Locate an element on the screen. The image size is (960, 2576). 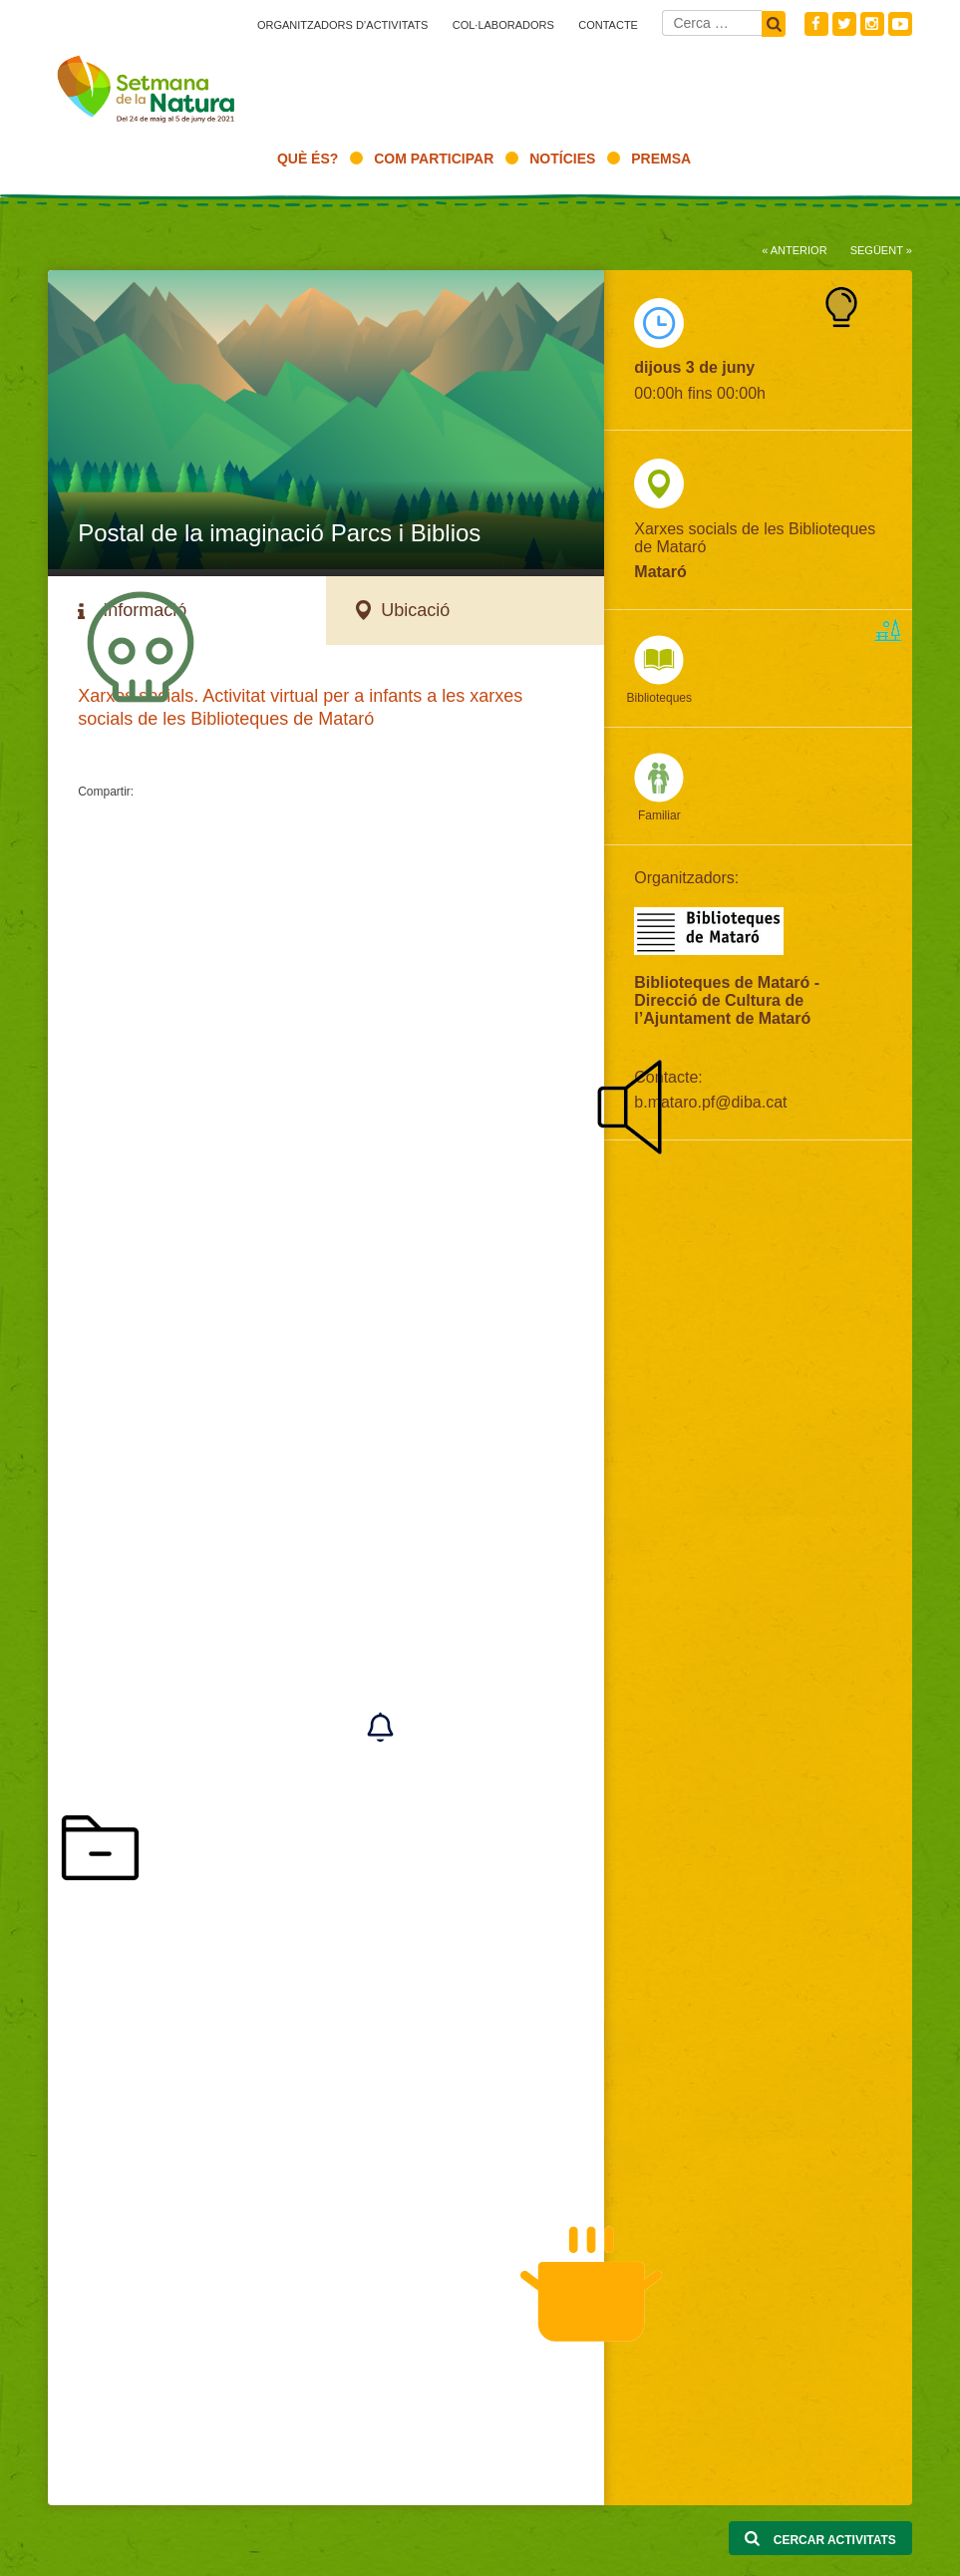
remove a folder is located at coordinates (100, 1847).